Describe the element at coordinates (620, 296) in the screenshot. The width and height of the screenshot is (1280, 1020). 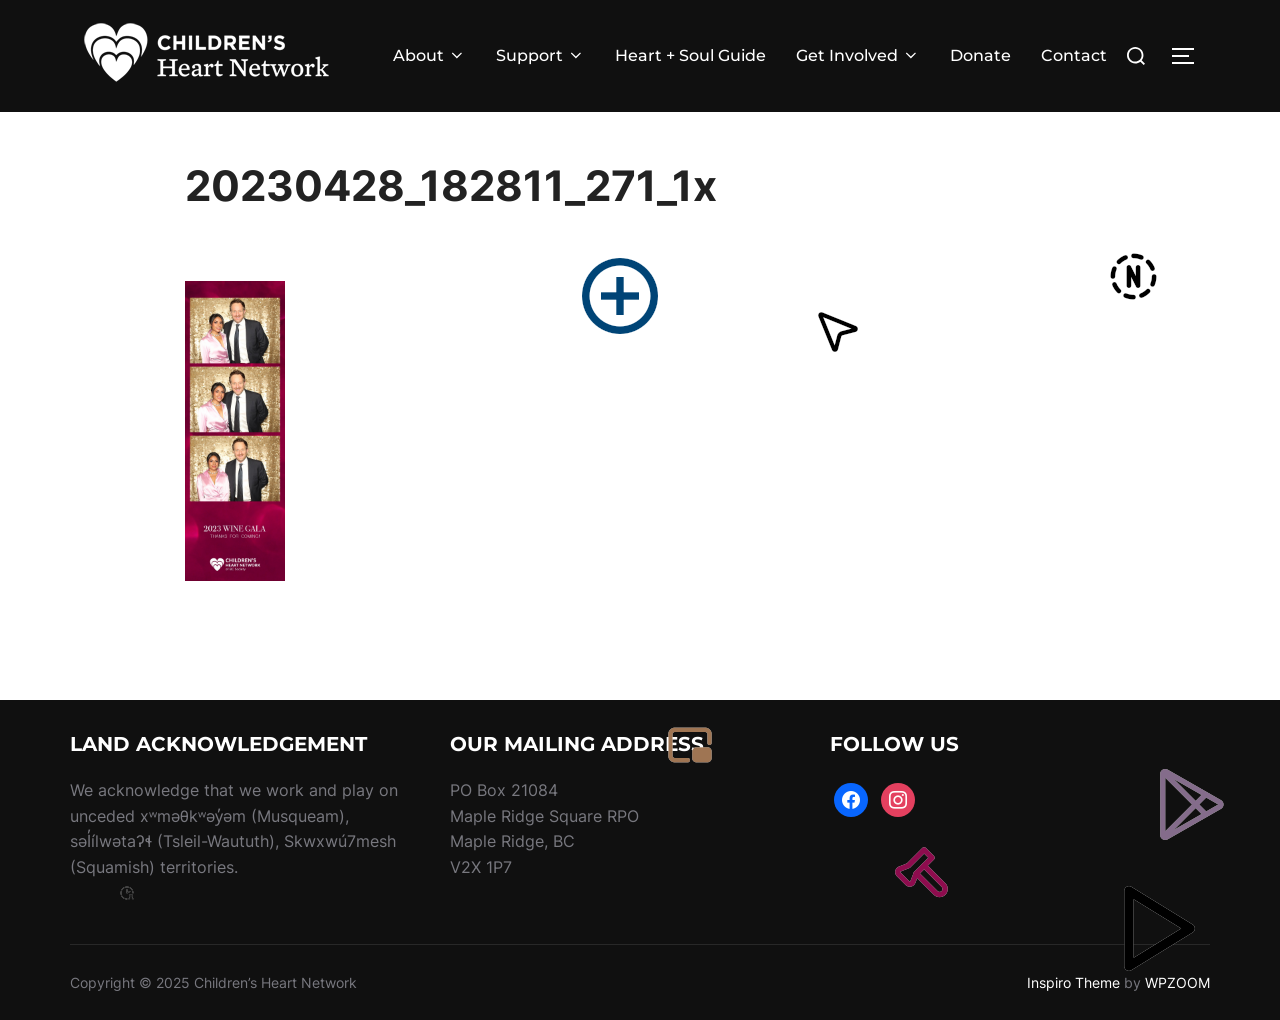
I see `add a new item` at that location.